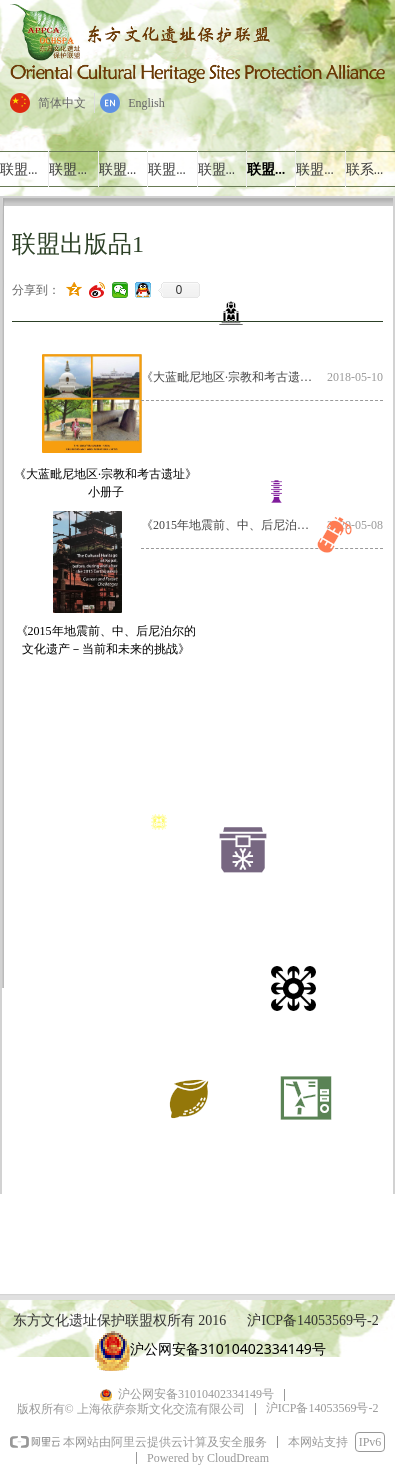 The height and width of the screenshot is (1477, 395). What do you see at coordinates (231, 313) in the screenshot?
I see `access kingdom or empire management` at bounding box center [231, 313].